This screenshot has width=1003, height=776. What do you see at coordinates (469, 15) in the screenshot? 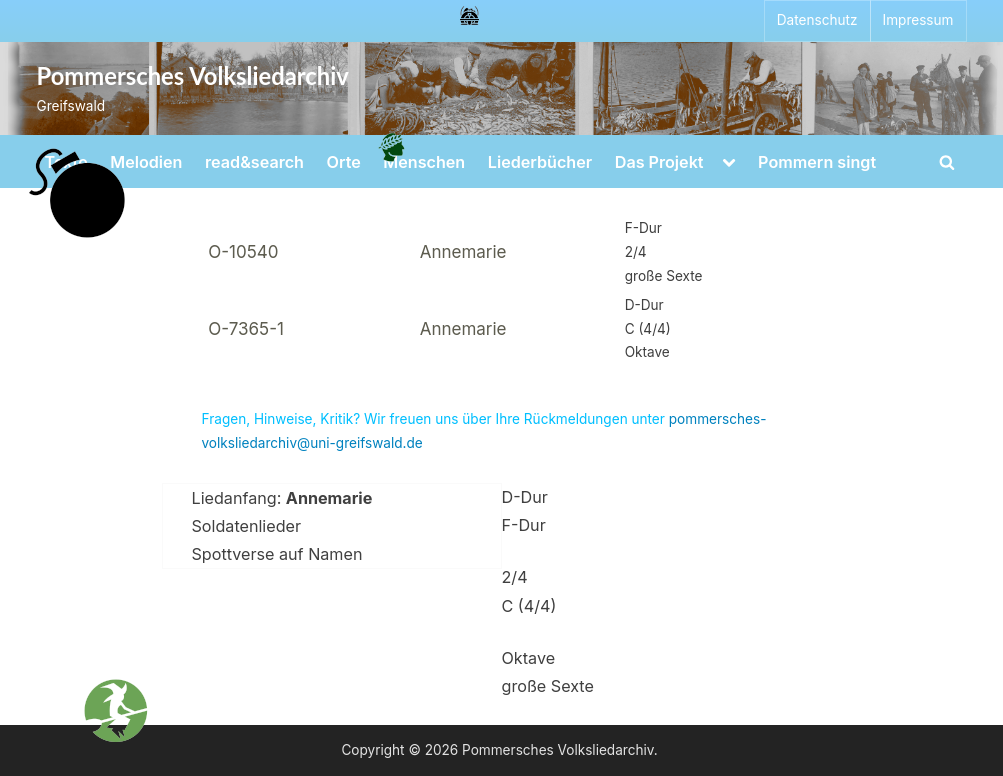
I see `access grain storage facilities` at bounding box center [469, 15].